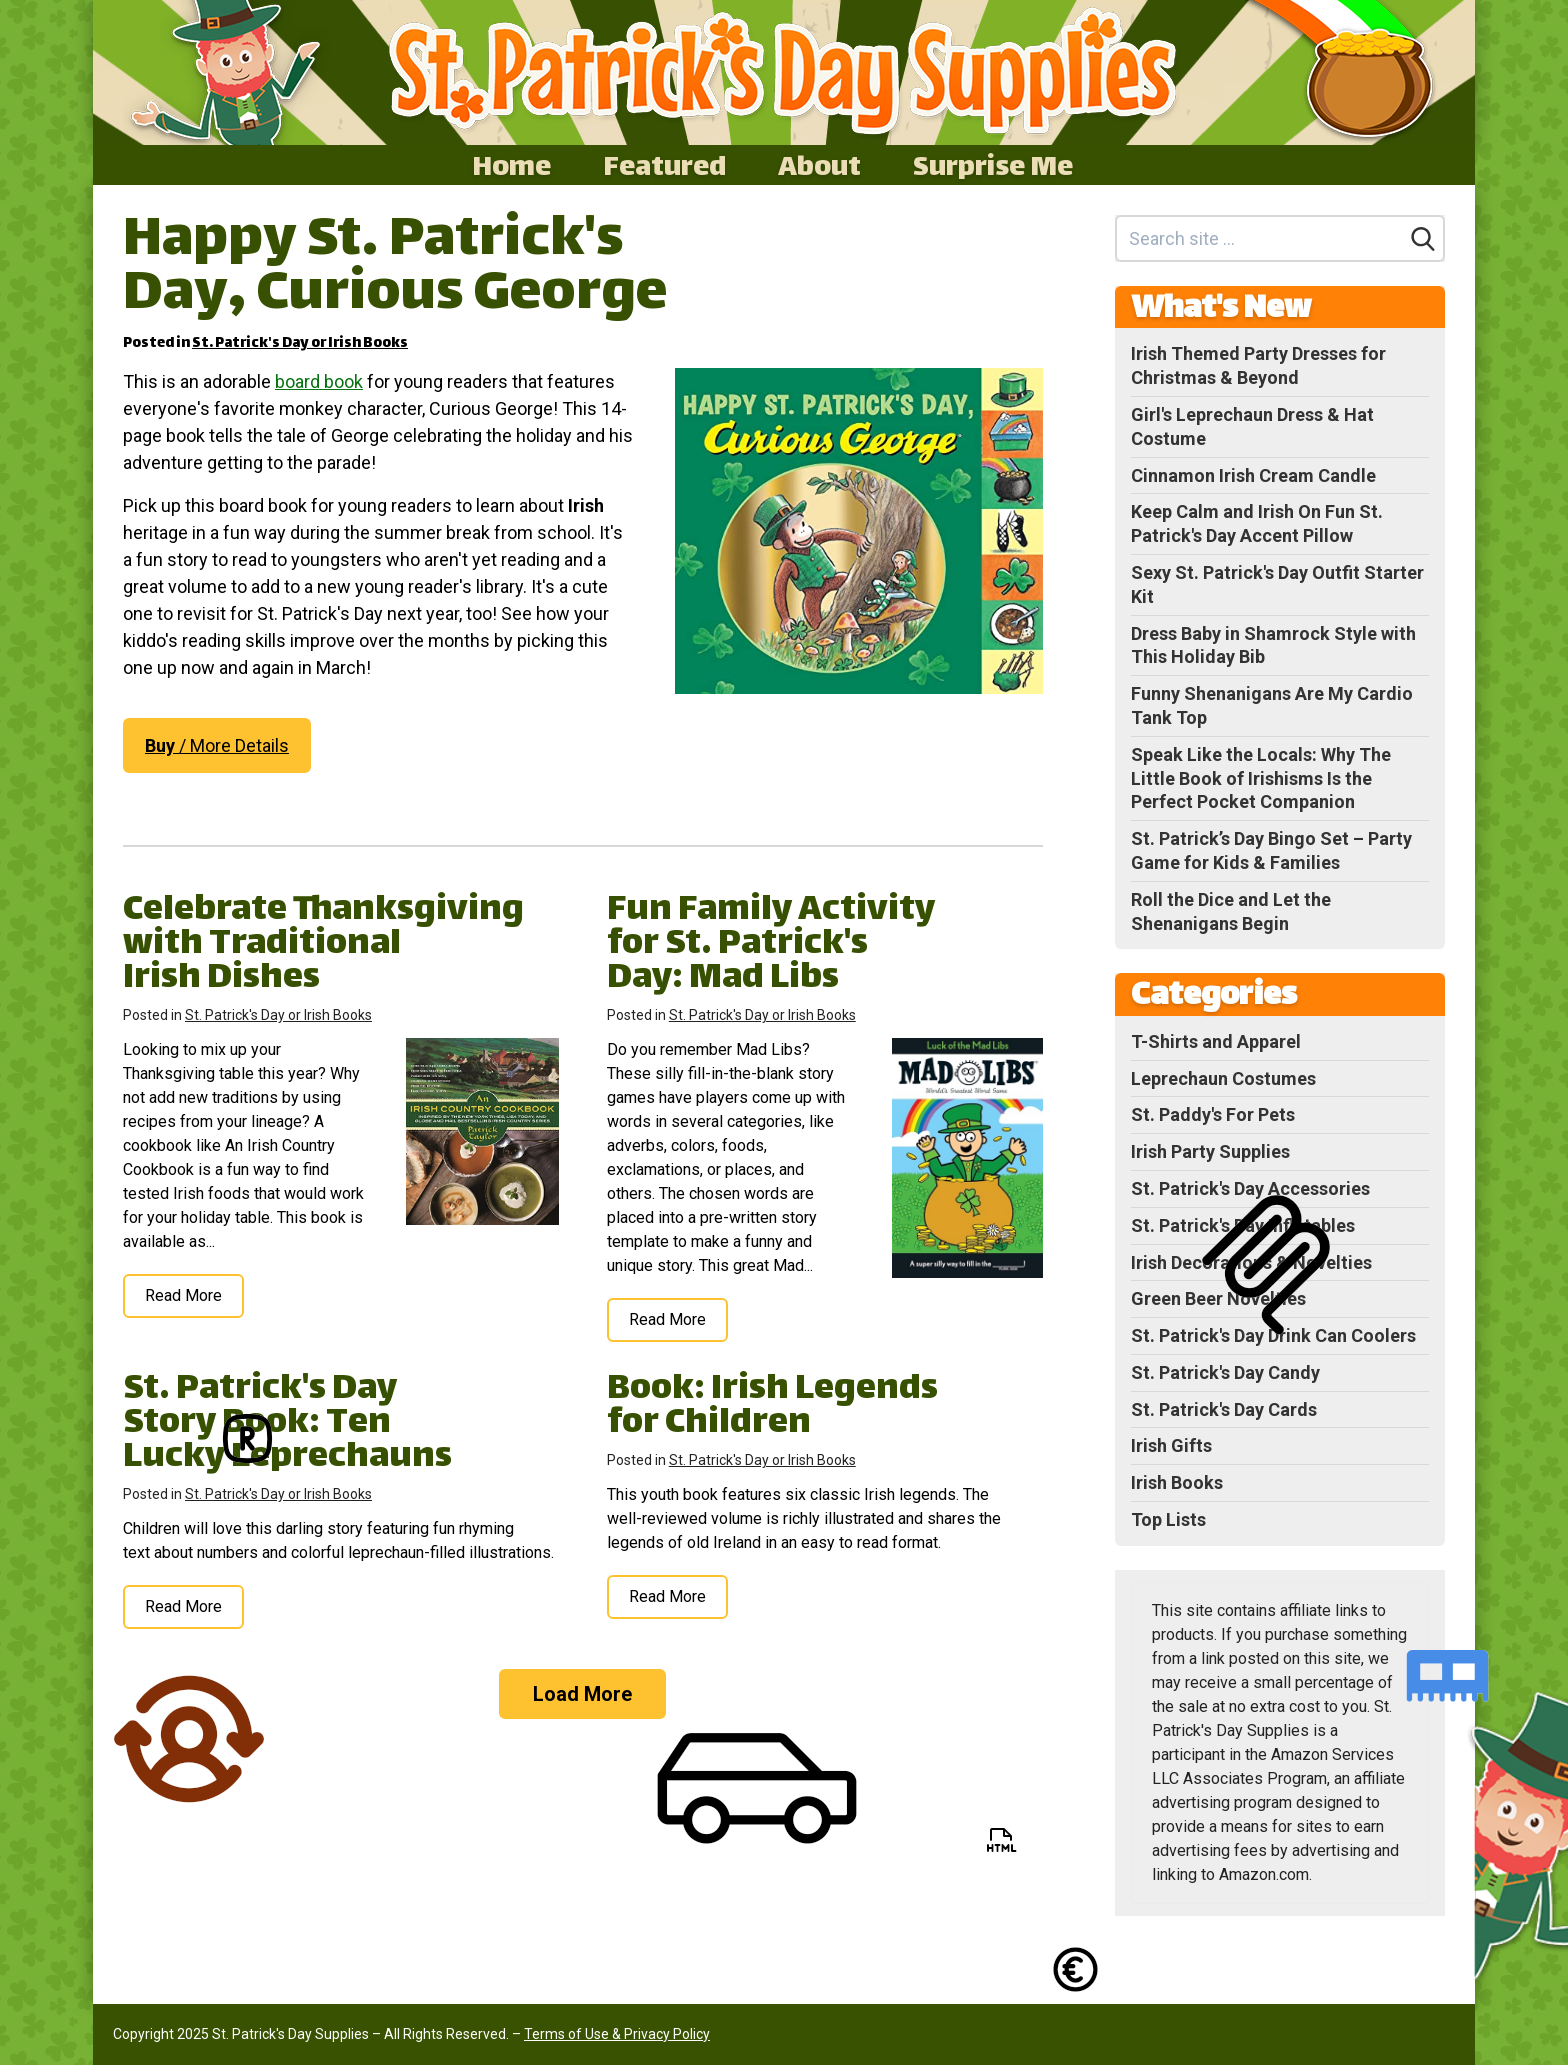 The image size is (1568, 2065). I want to click on view device memory or RAM usage, so click(1447, 1674).